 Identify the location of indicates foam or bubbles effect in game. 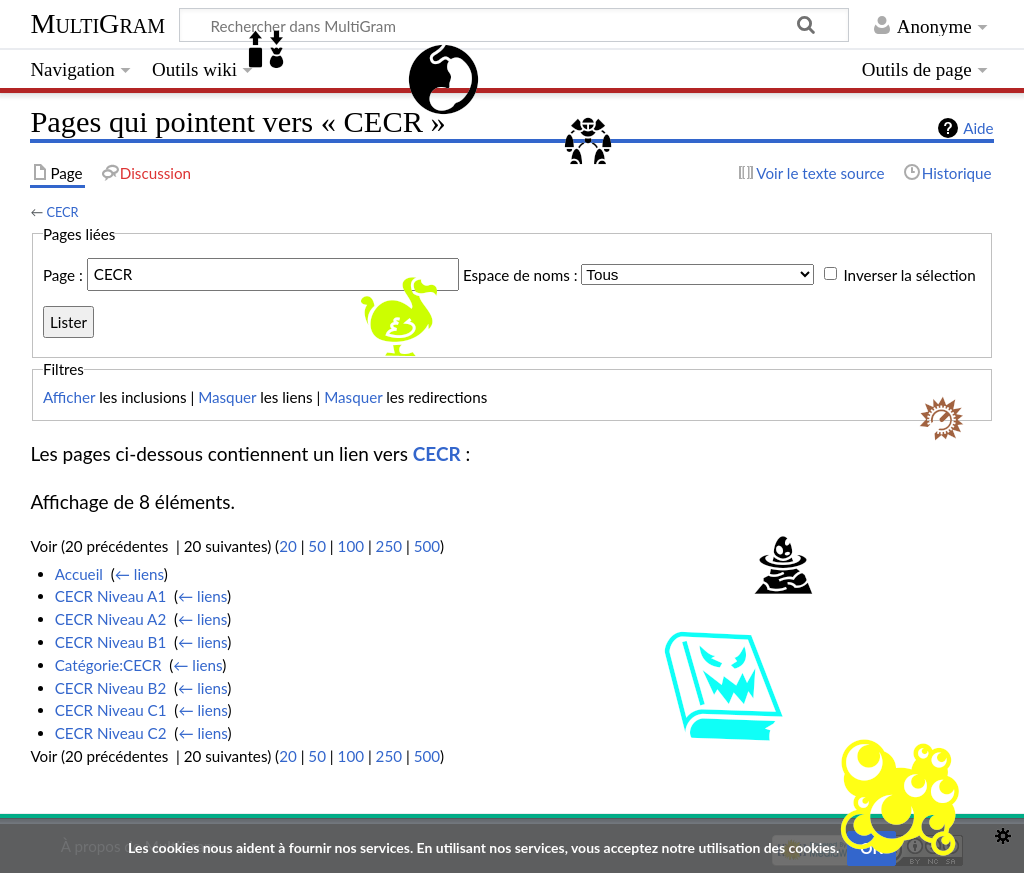
(898, 798).